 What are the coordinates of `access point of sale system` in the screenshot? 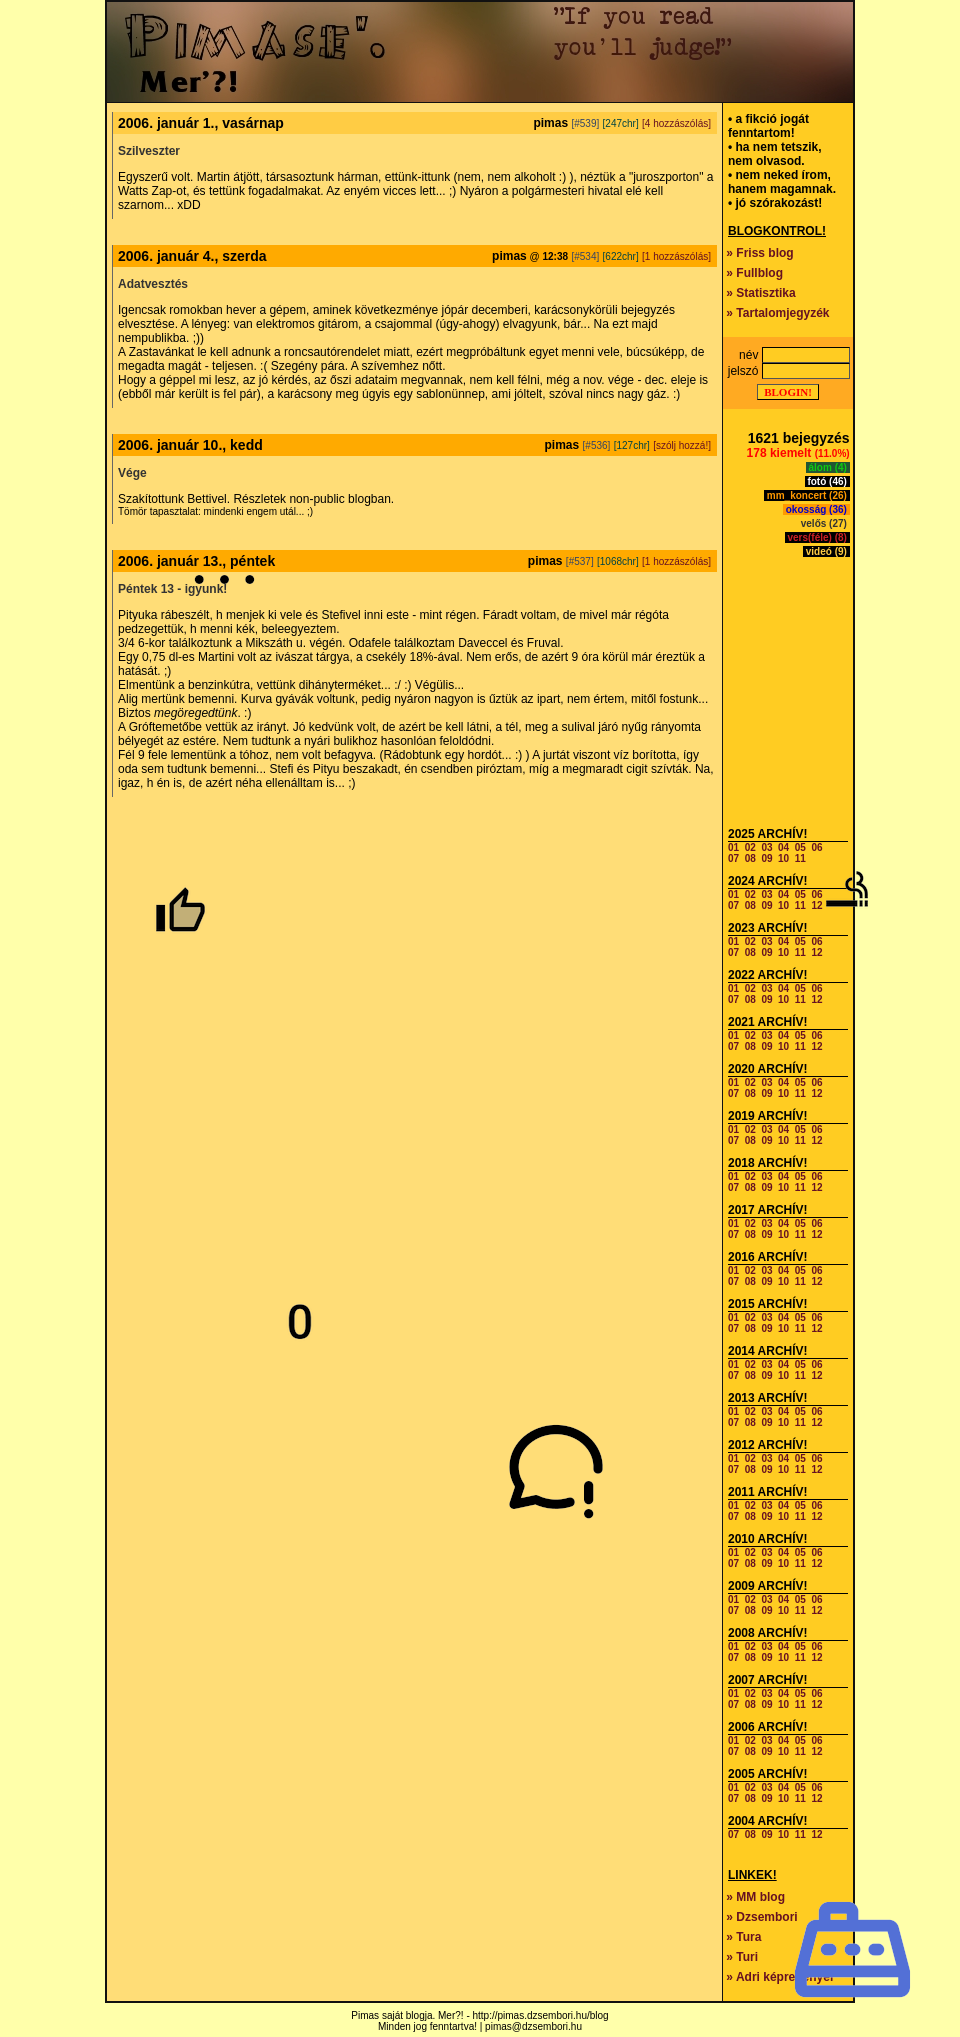 It's located at (852, 1955).